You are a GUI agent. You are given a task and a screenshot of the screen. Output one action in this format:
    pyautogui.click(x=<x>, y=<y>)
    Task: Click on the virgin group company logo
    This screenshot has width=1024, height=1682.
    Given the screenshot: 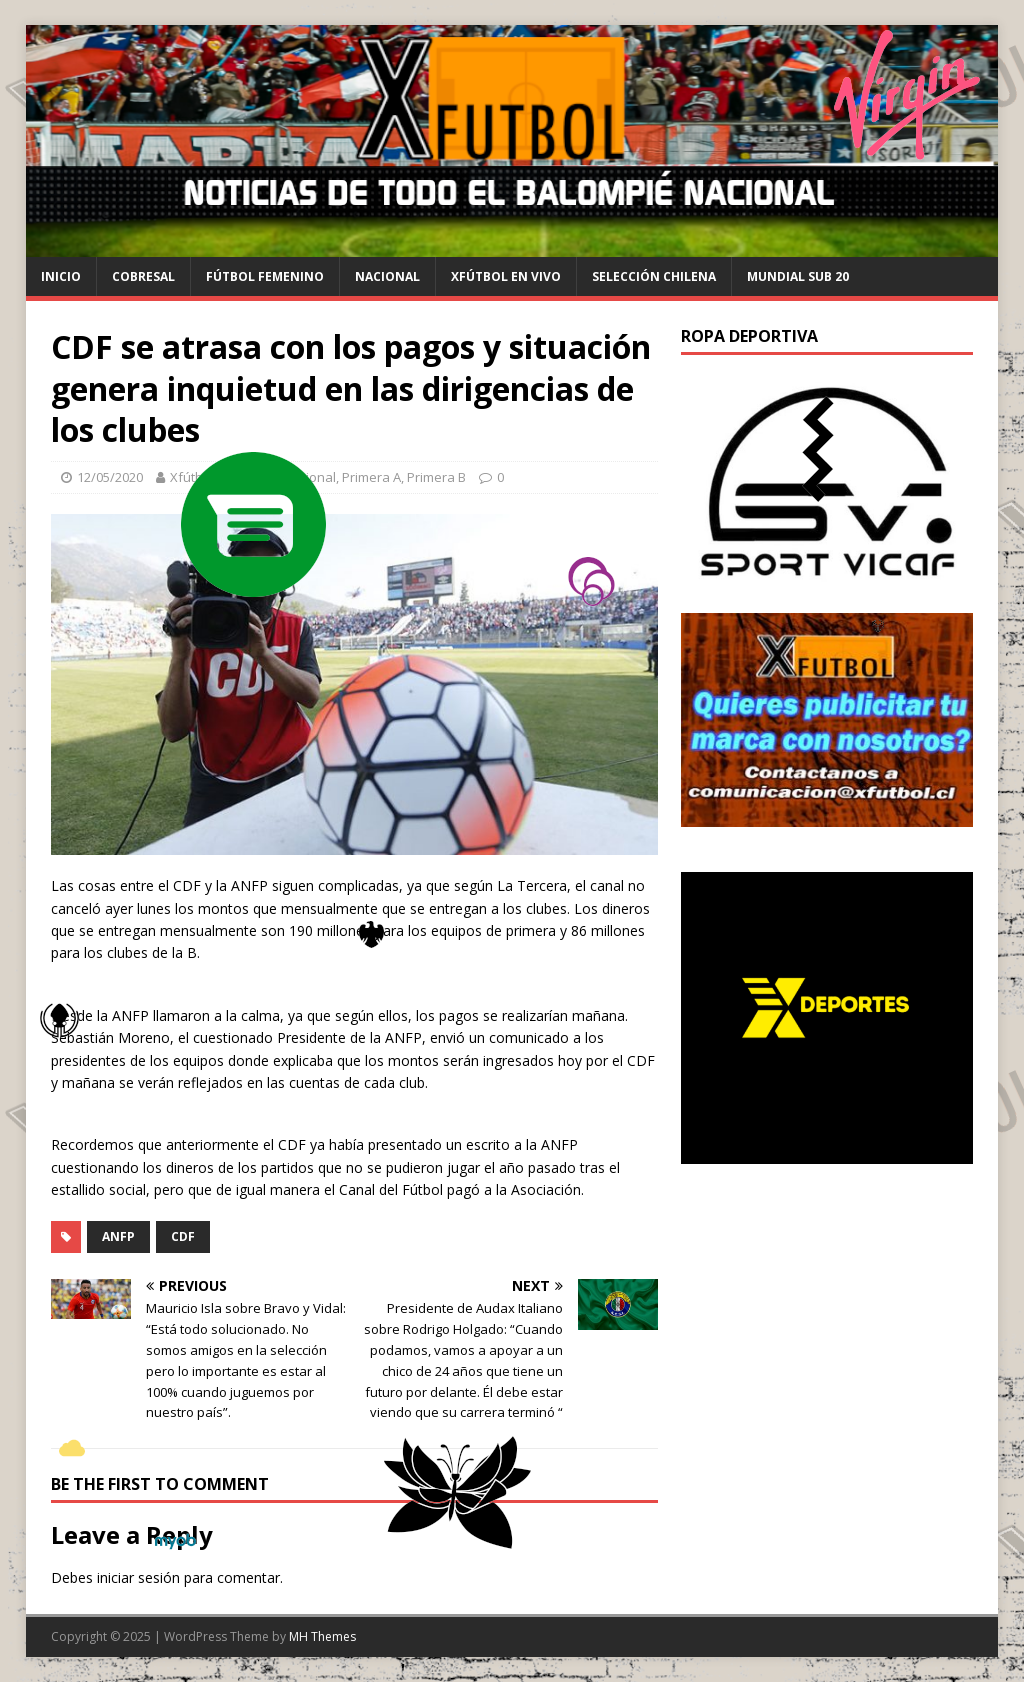 What is the action you would take?
    pyautogui.click(x=907, y=95)
    